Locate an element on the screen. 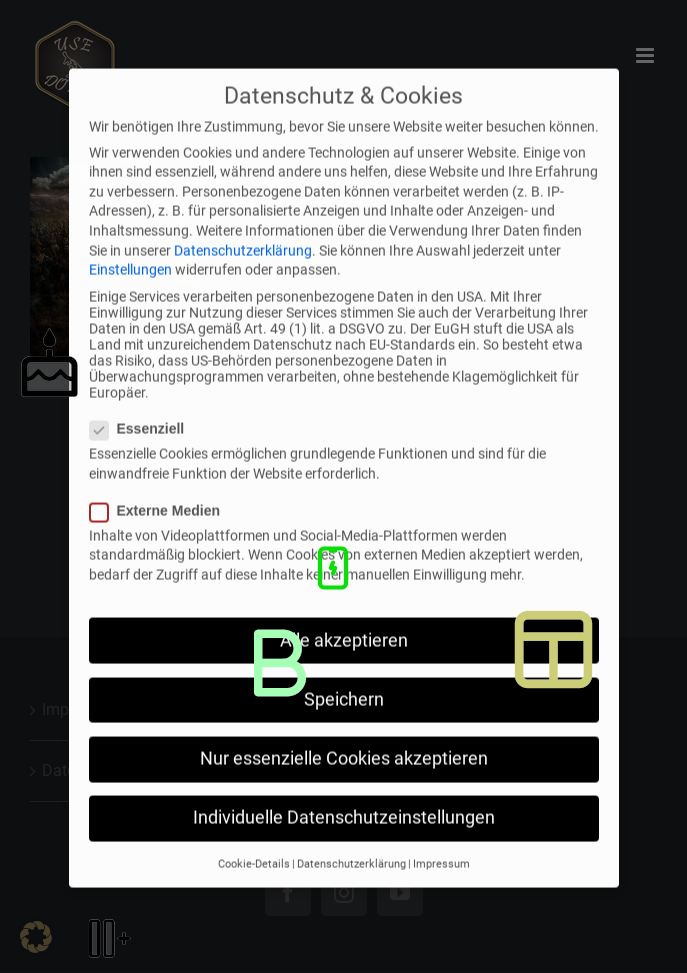 This screenshot has width=687, height=973. apply bold formatting to selected text is located at coordinates (279, 663).